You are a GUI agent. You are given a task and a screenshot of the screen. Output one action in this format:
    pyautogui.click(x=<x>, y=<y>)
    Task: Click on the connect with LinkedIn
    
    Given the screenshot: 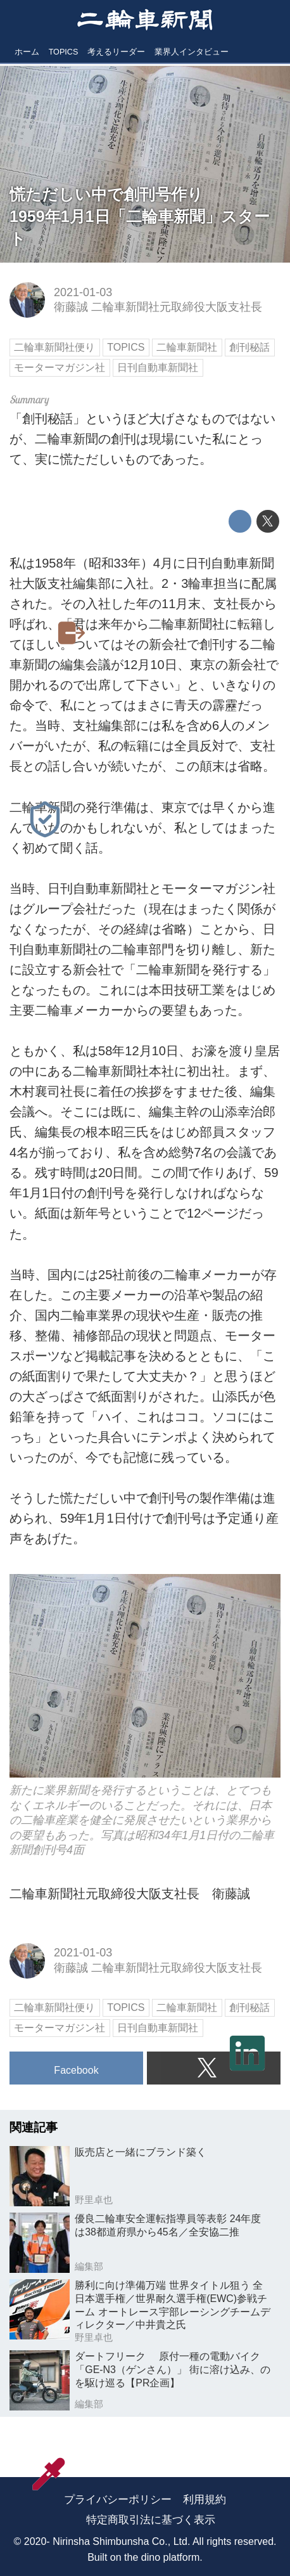 What is the action you would take?
    pyautogui.click(x=247, y=2053)
    